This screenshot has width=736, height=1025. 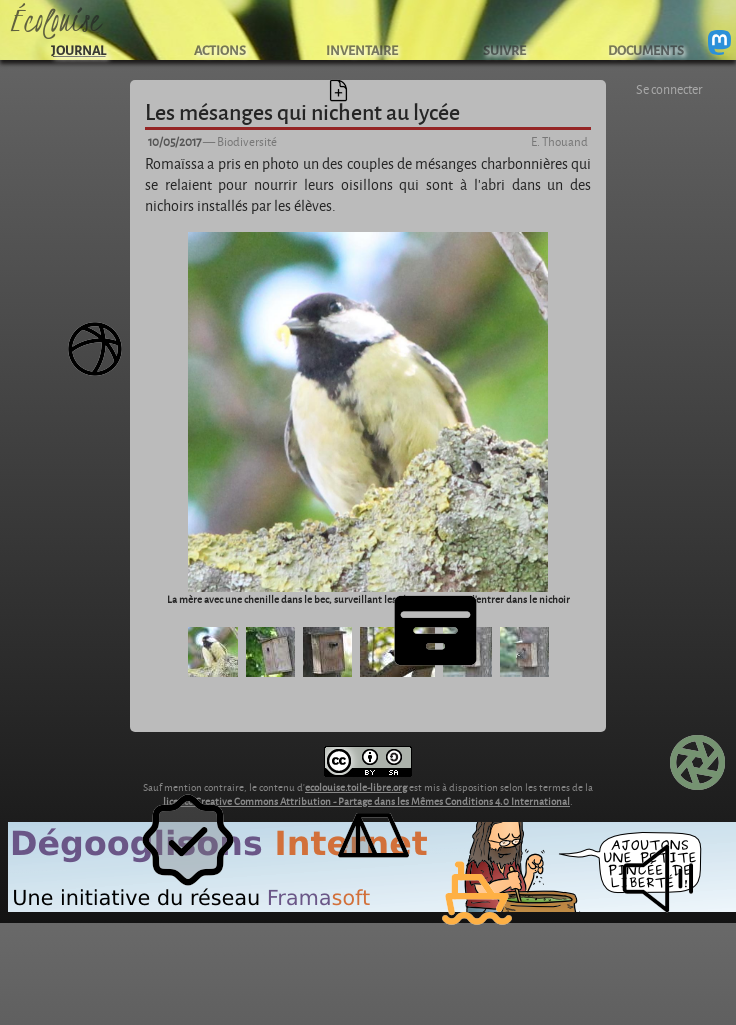 What do you see at coordinates (697, 762) in the screenshot?
I see `adjust camera aperture settings` at bounding box center [697, 762].